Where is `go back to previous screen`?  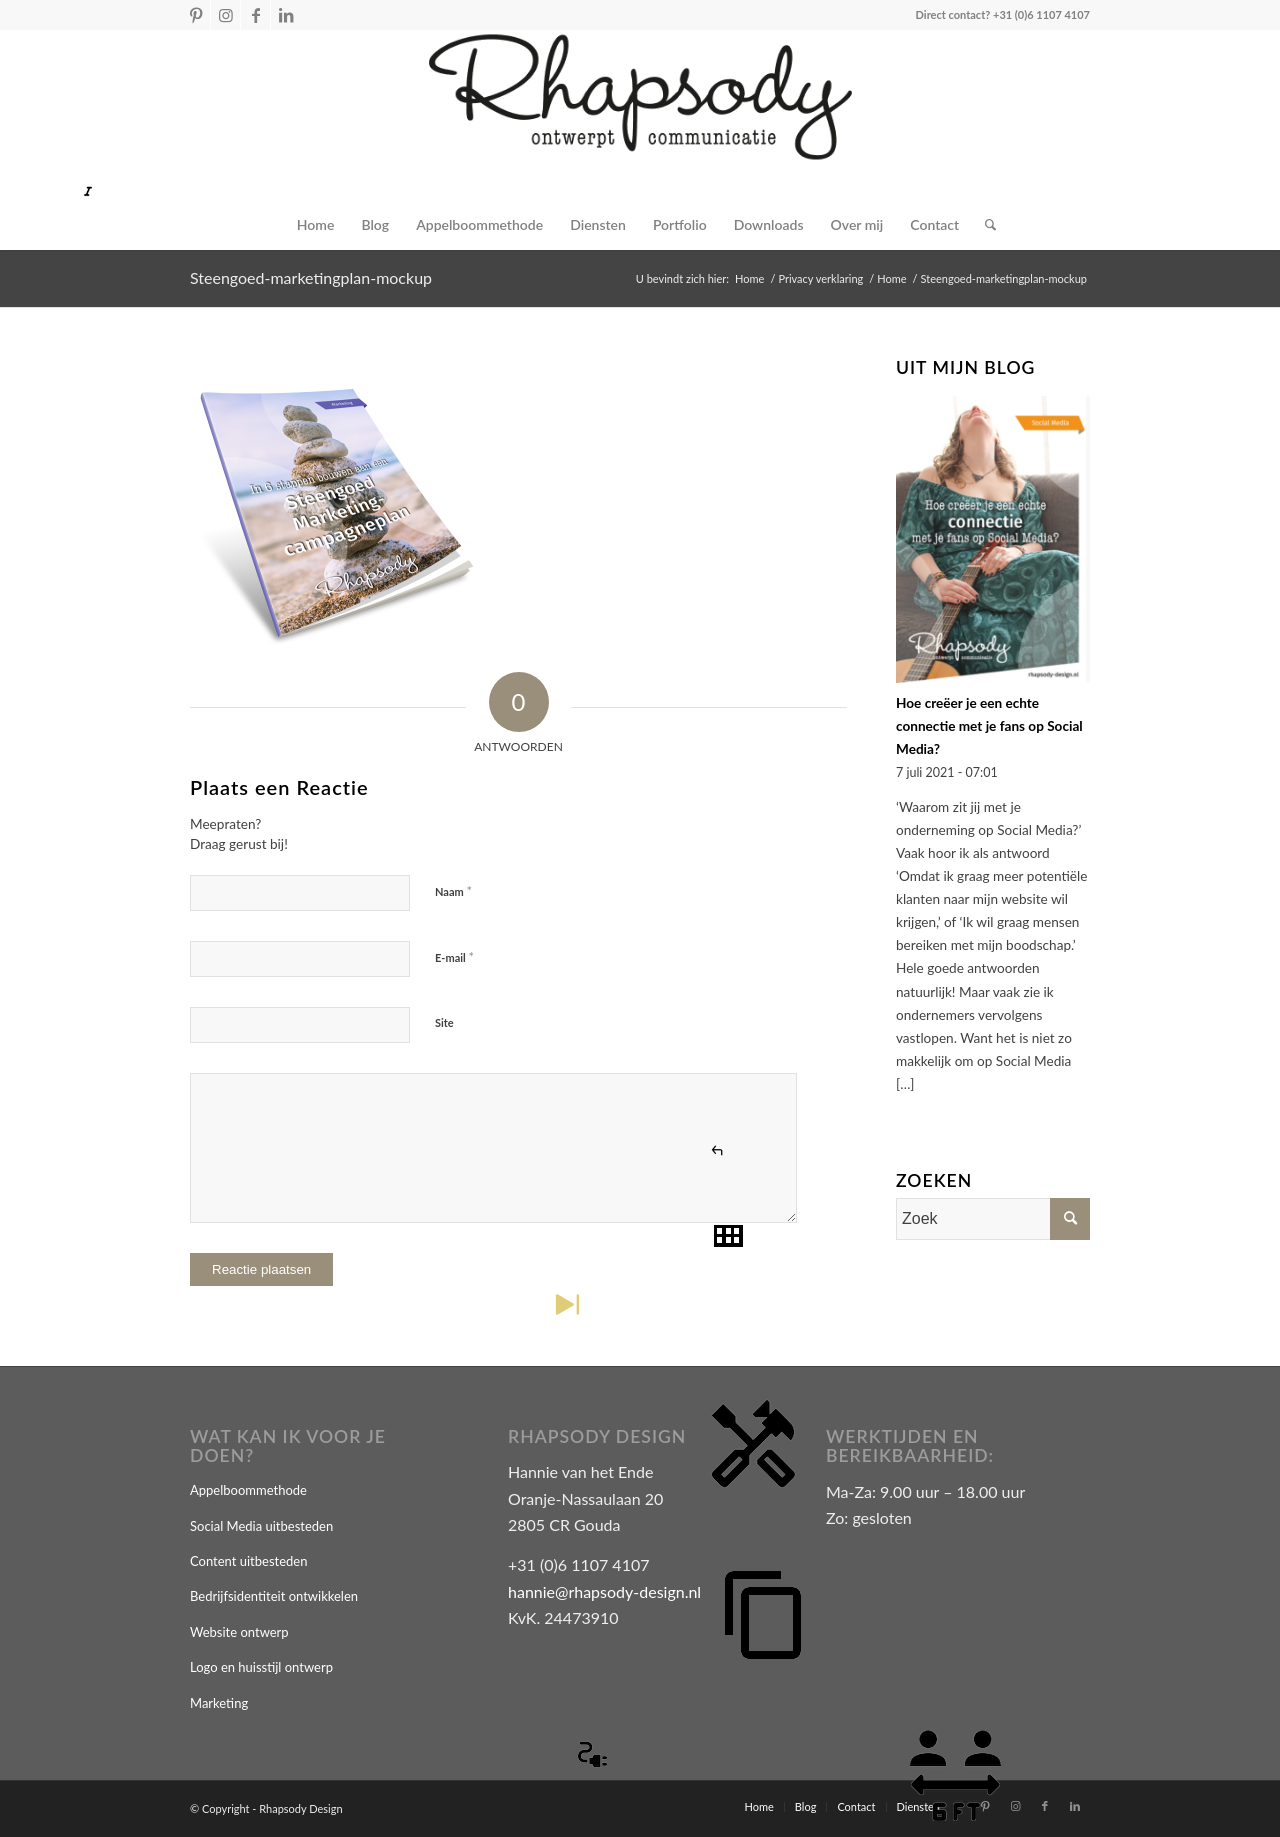 go back to previous screen is located at coordinates (717, 1150).